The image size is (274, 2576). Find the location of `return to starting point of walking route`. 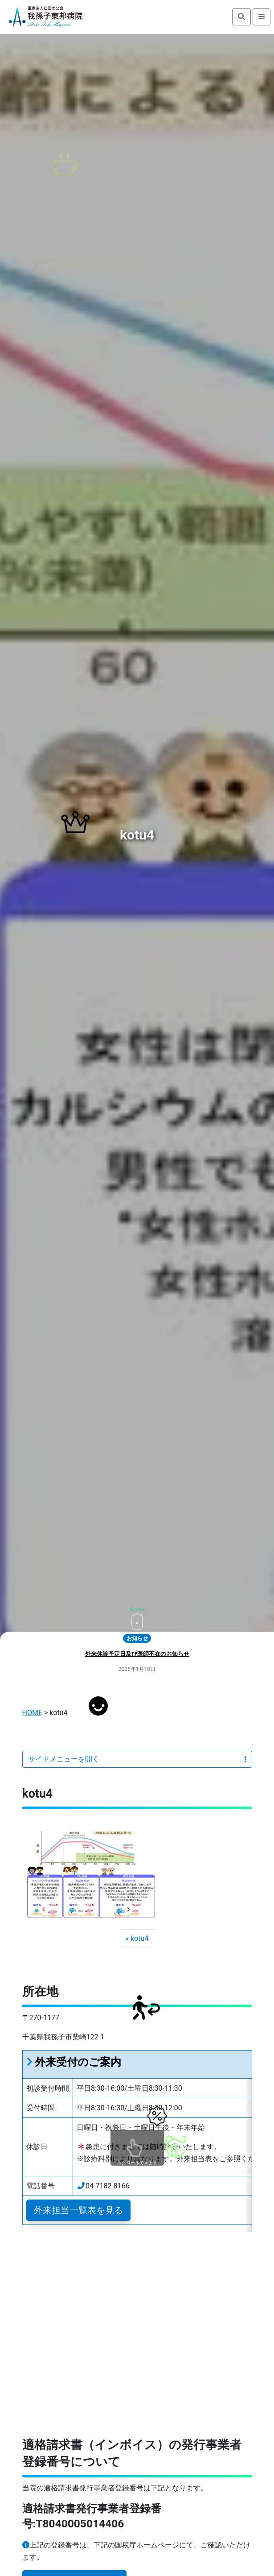

return to starting point of walking route is located at coordinates (146, 2007).